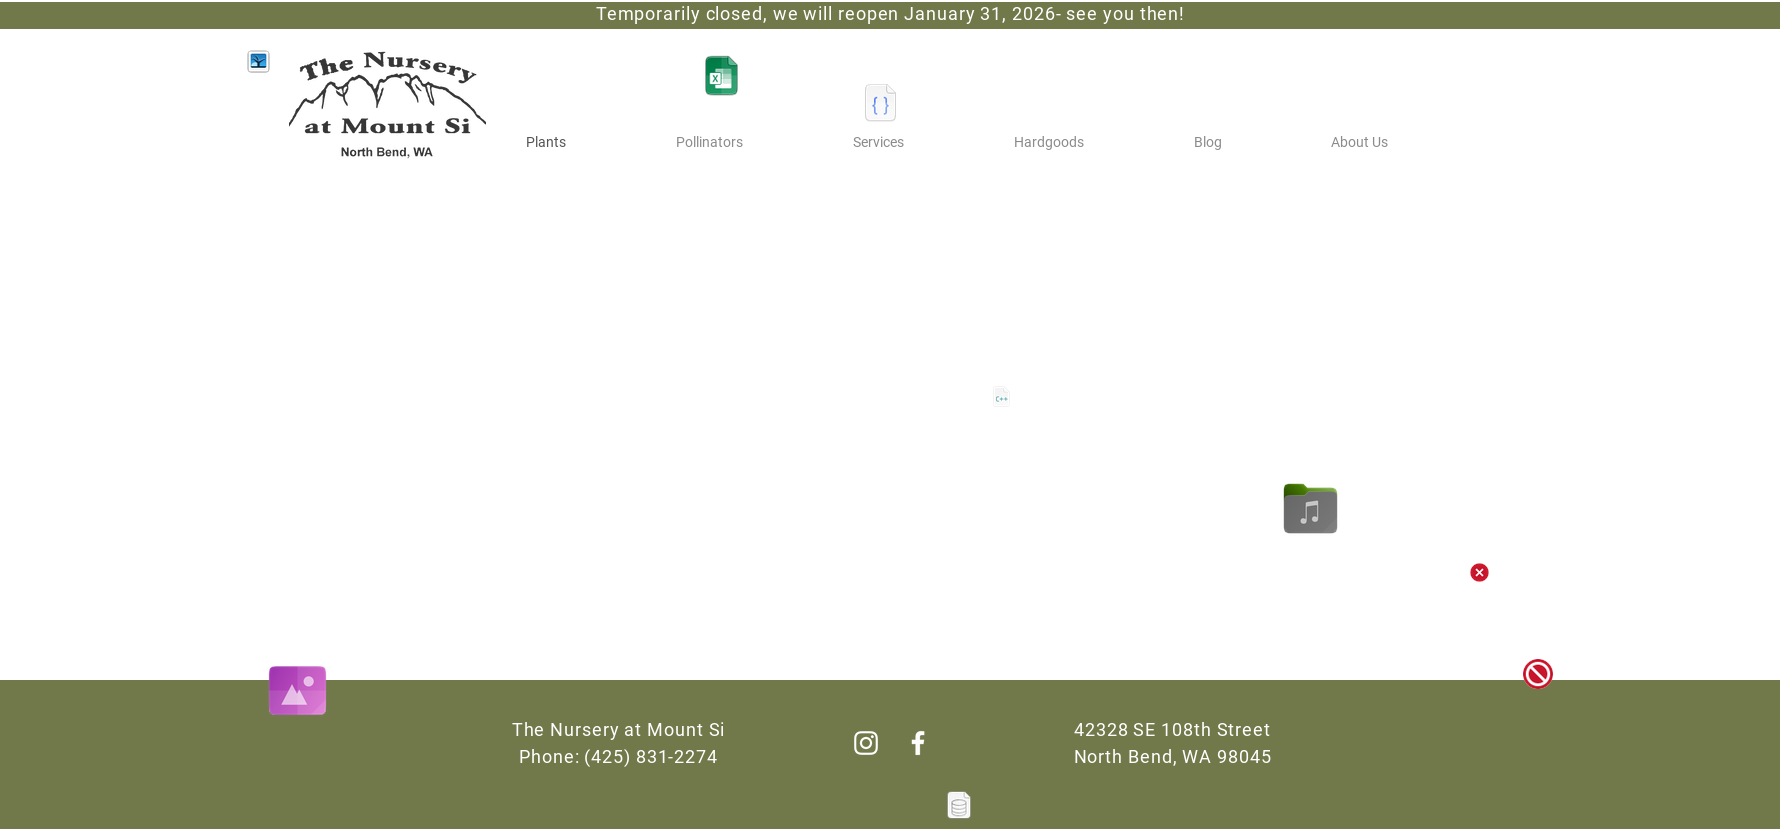  What do you see at coordinates (880, 102) in the screenshot?
I see `a CSS stylesheet file` at bounding box center [880, 102].